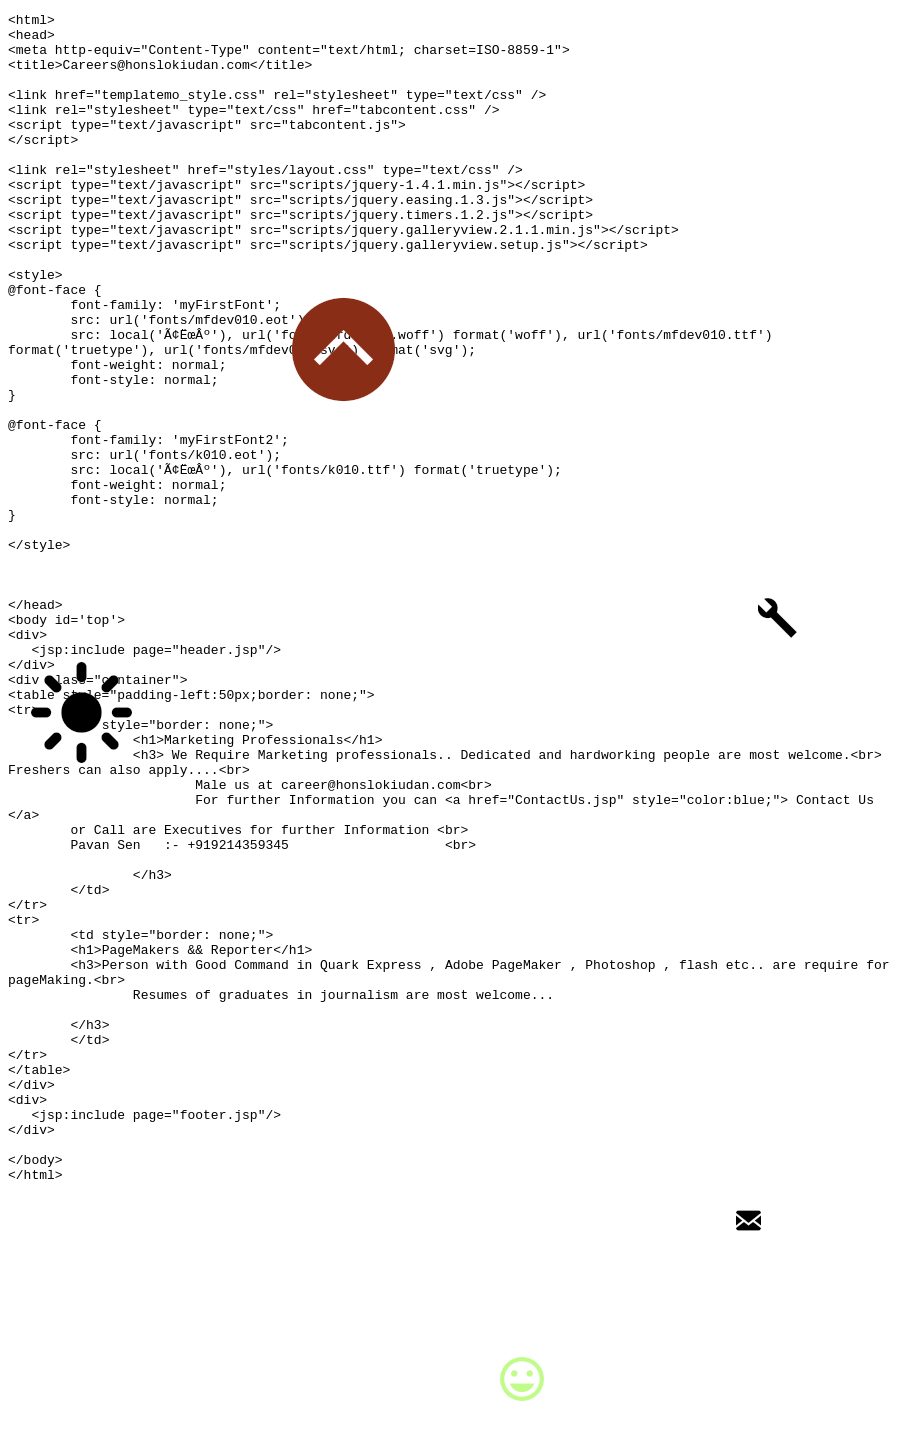 The width and height of the screenshot is (903, 1430). What do you see at coordinates (81, 712) in the screenshot?
I see `increase screen brightness` at bounding box center [81, 712].